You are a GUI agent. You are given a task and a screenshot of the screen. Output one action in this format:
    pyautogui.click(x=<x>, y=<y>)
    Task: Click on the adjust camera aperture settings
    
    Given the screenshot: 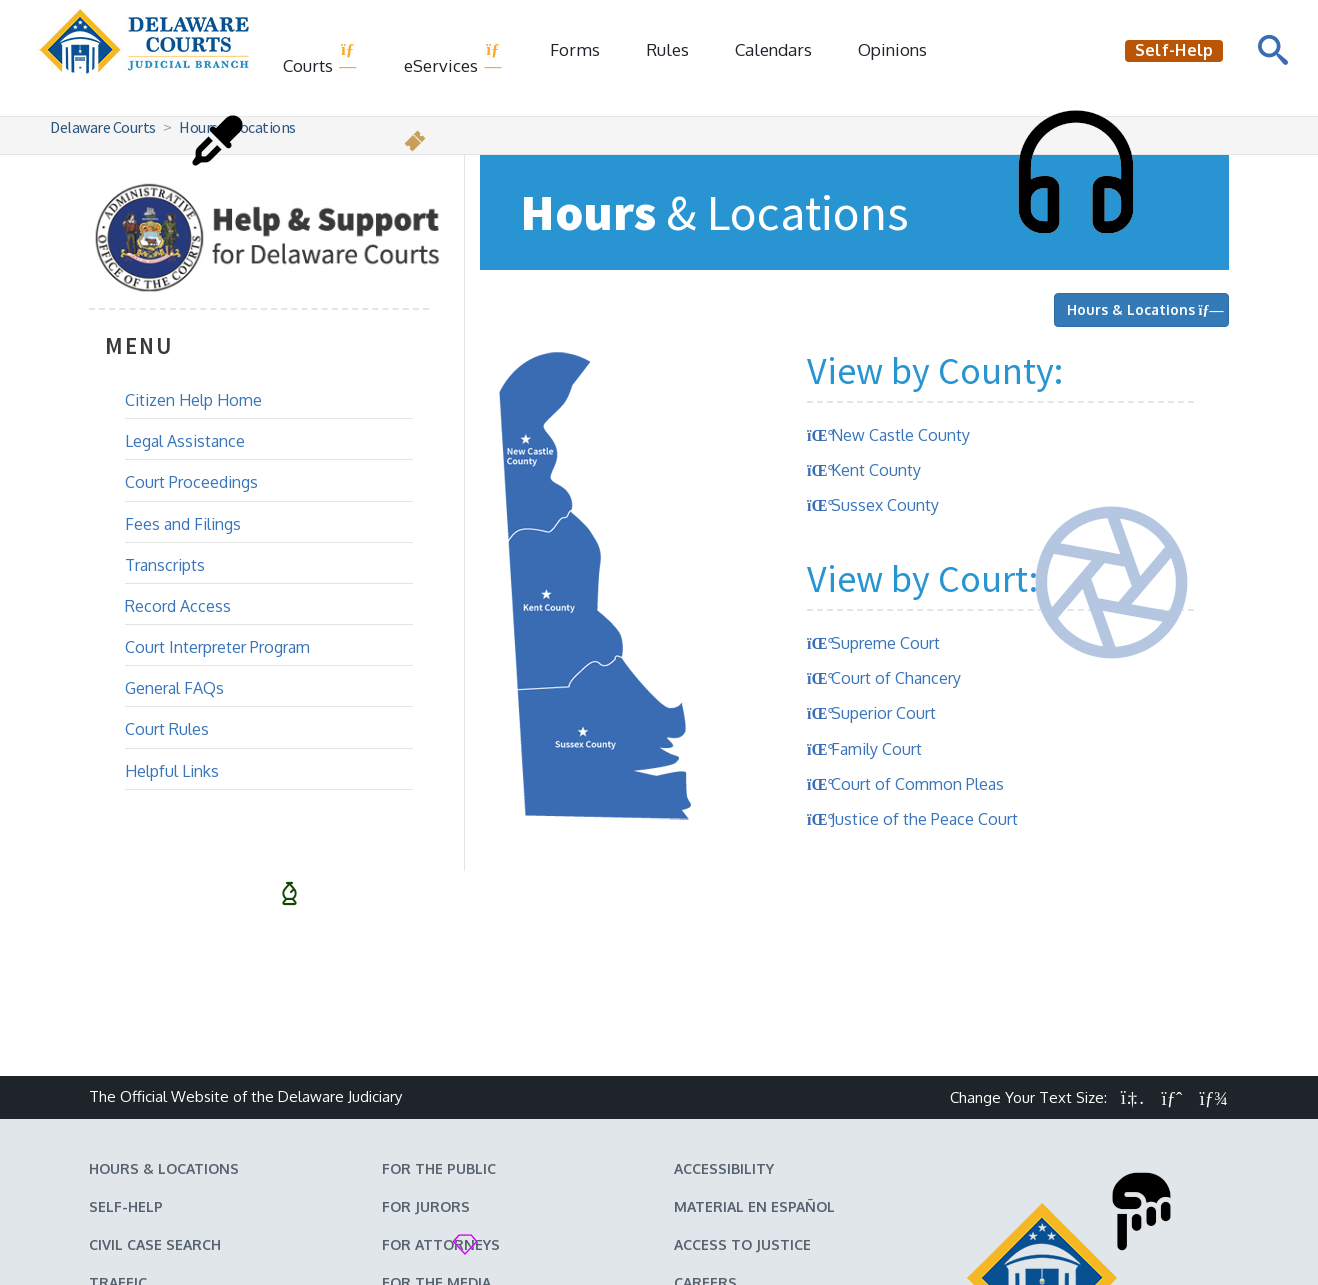 What is the action you would take?
    pyautogui.click(x=1111, y=582)
    